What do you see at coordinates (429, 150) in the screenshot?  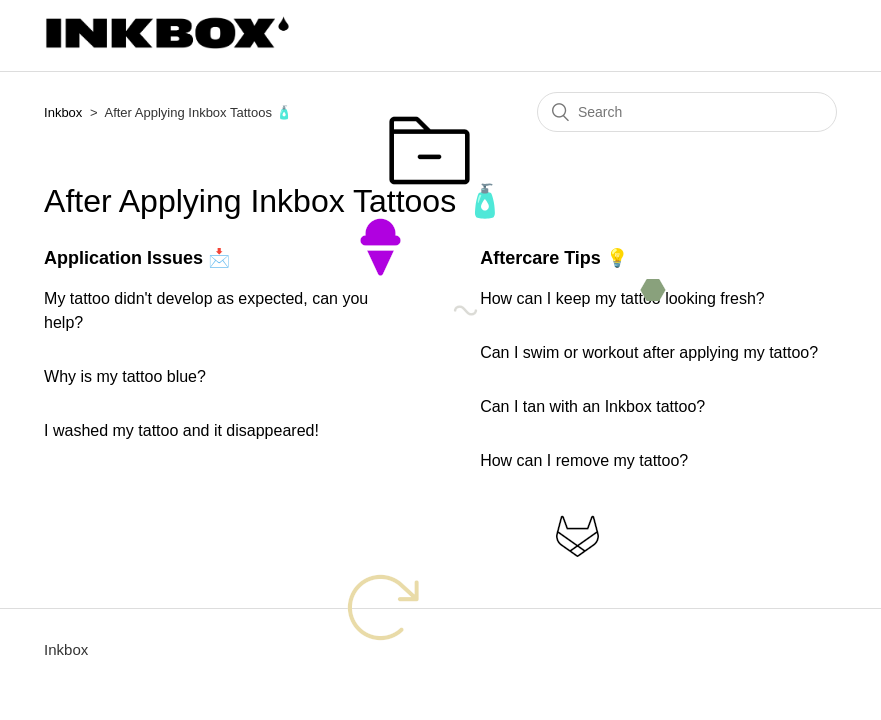 I see `remove a folder` at bounding box center [429, 150].